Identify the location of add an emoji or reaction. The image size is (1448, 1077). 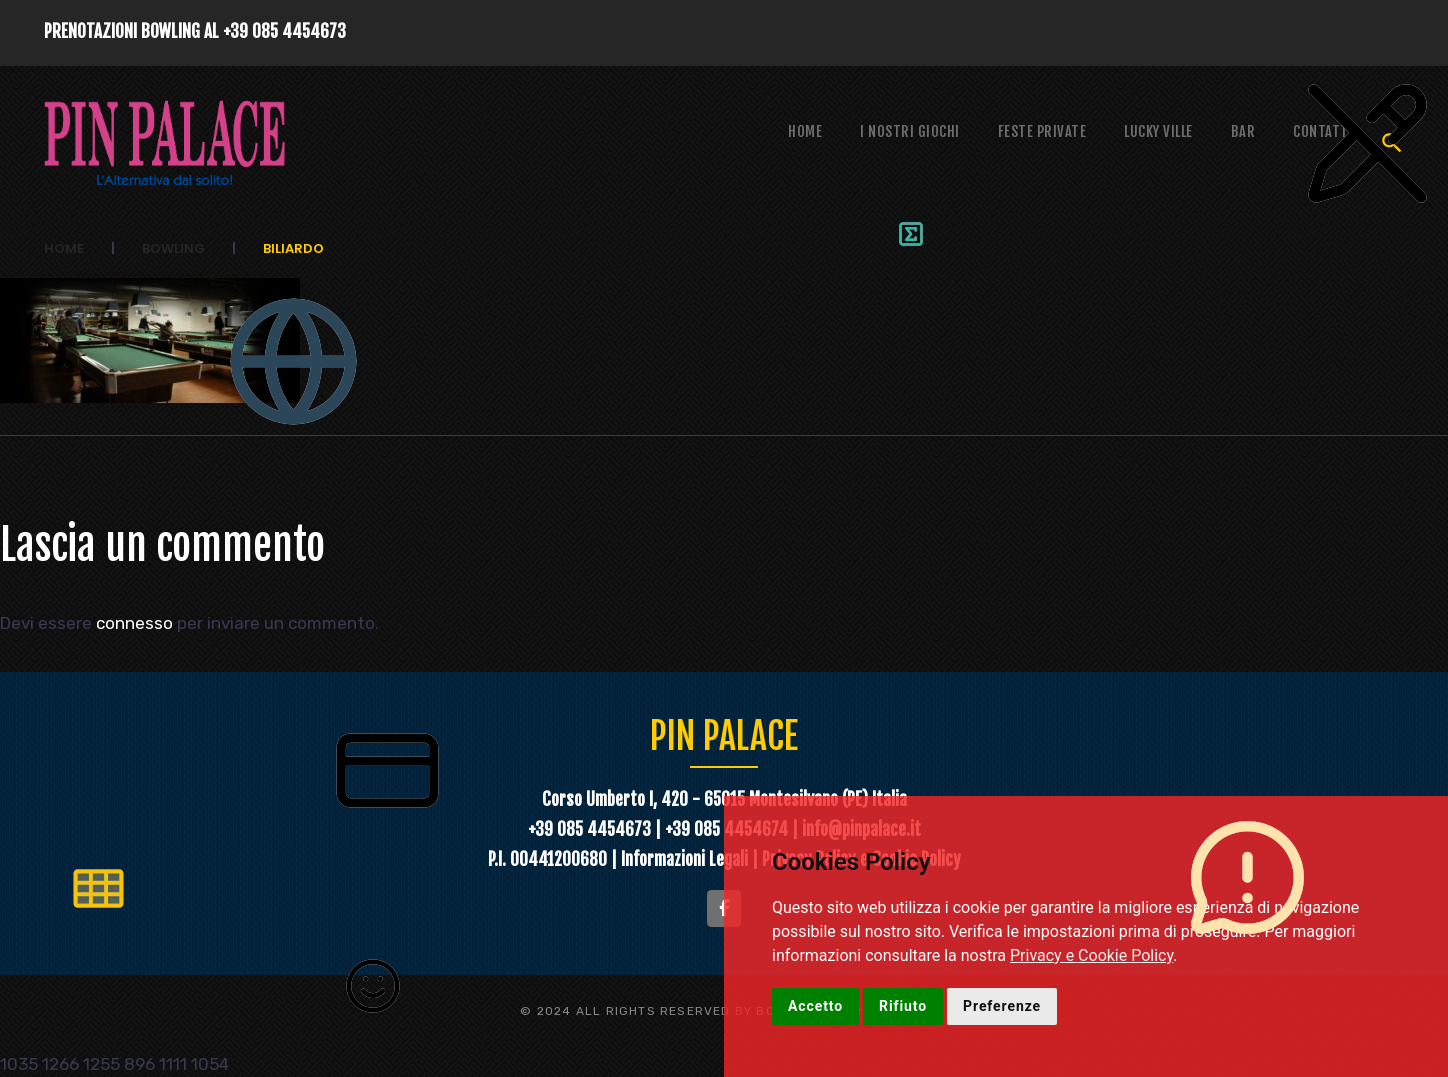
(373, 986).